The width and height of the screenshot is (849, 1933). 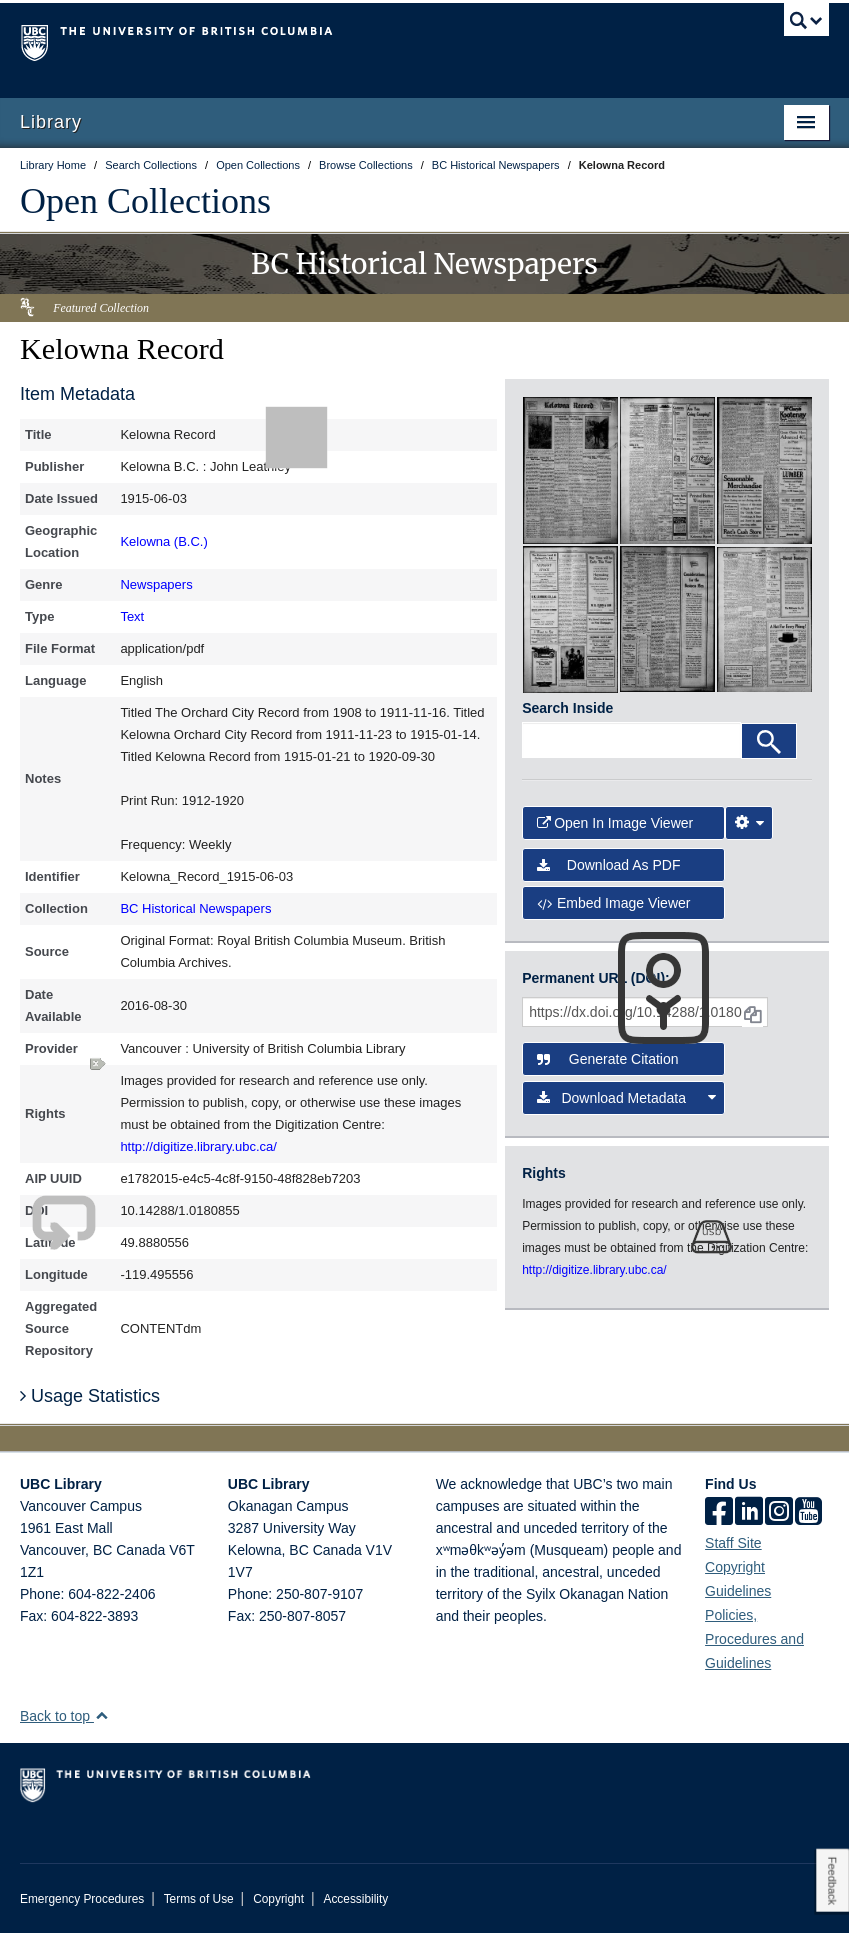 What do you see at coordinates (667, 988) in the screenshot?
I see `access Time Machine backups` at bounding box center [667, 988].